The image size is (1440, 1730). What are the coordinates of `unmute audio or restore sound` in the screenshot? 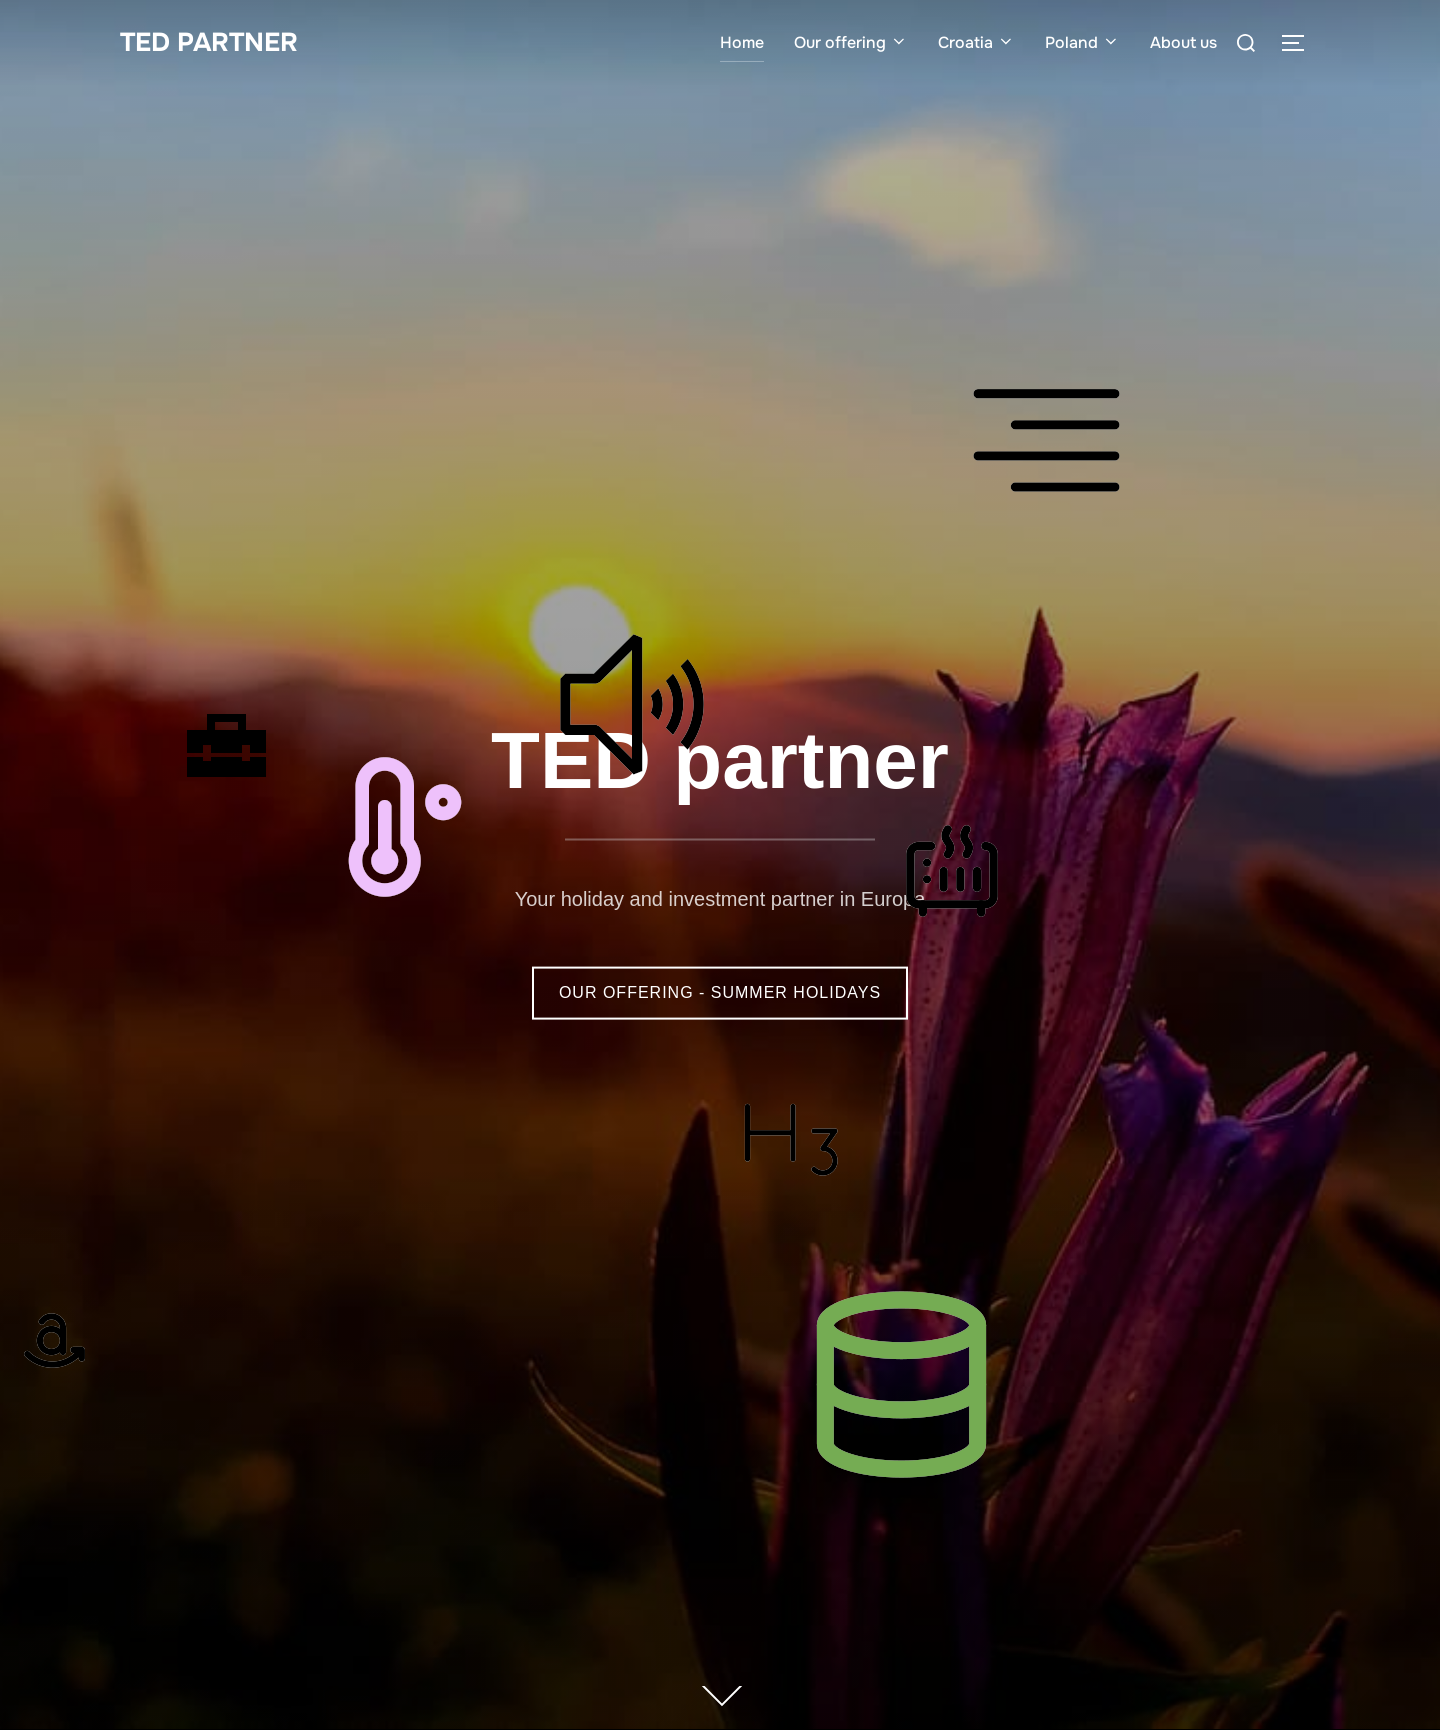 It's located at (632, 706).